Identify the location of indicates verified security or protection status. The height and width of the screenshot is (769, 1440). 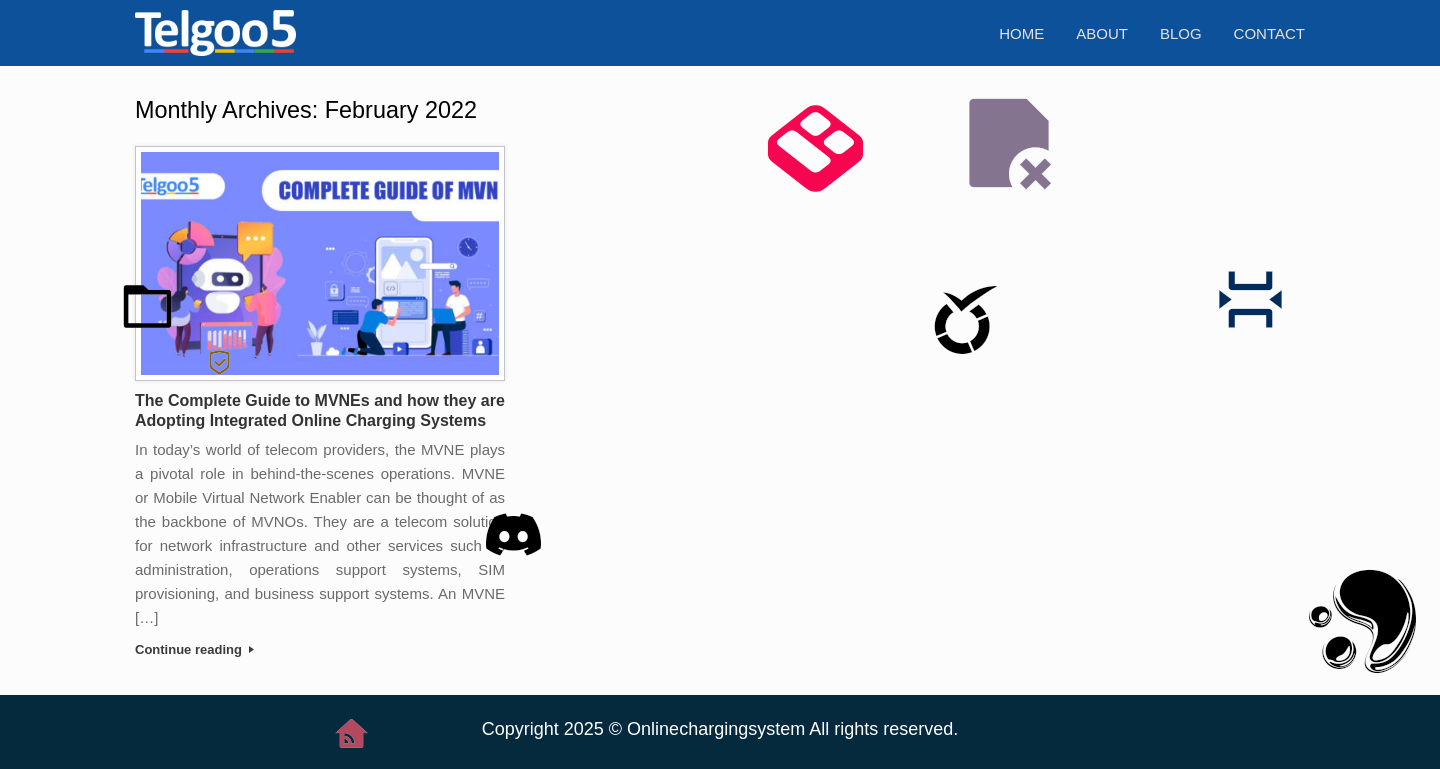
(219, 362).